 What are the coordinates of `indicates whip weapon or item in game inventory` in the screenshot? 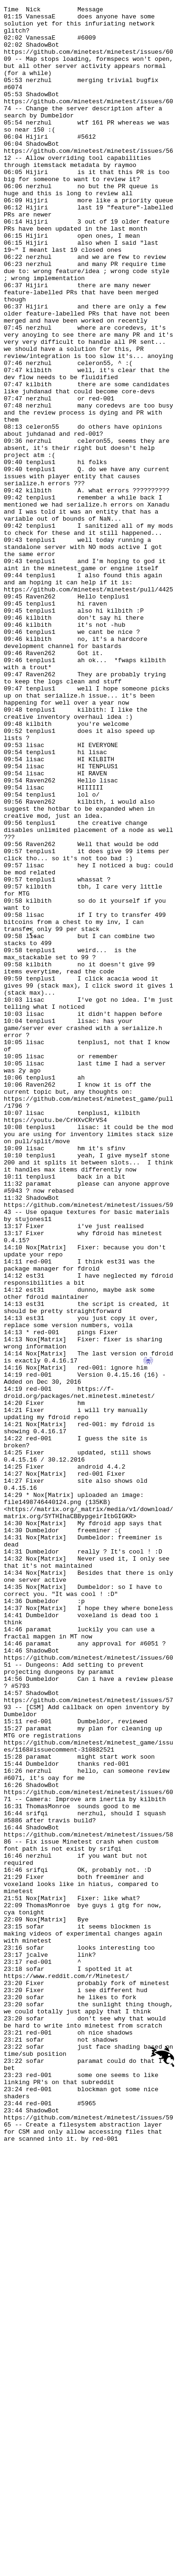 It's located at (32, 933).